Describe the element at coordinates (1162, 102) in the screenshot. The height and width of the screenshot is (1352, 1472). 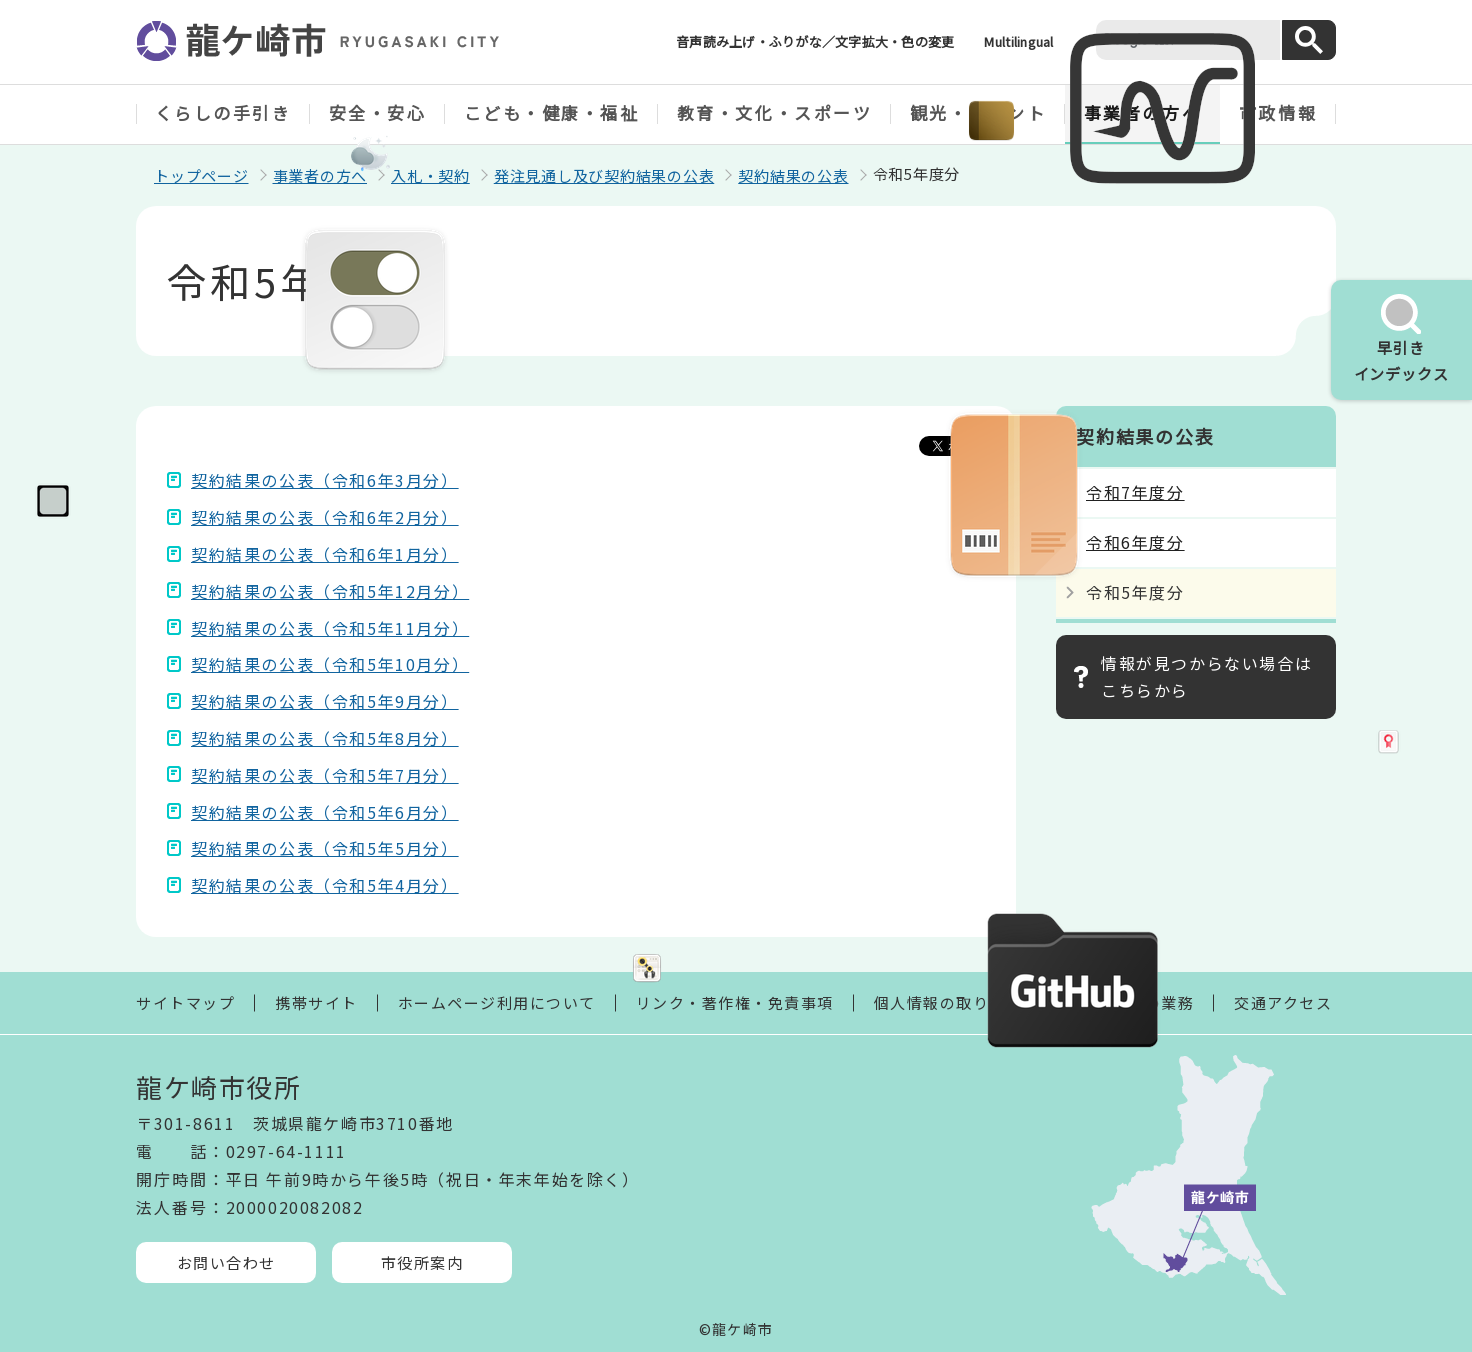
I see `view system resource usage and performance metrics` at that location.